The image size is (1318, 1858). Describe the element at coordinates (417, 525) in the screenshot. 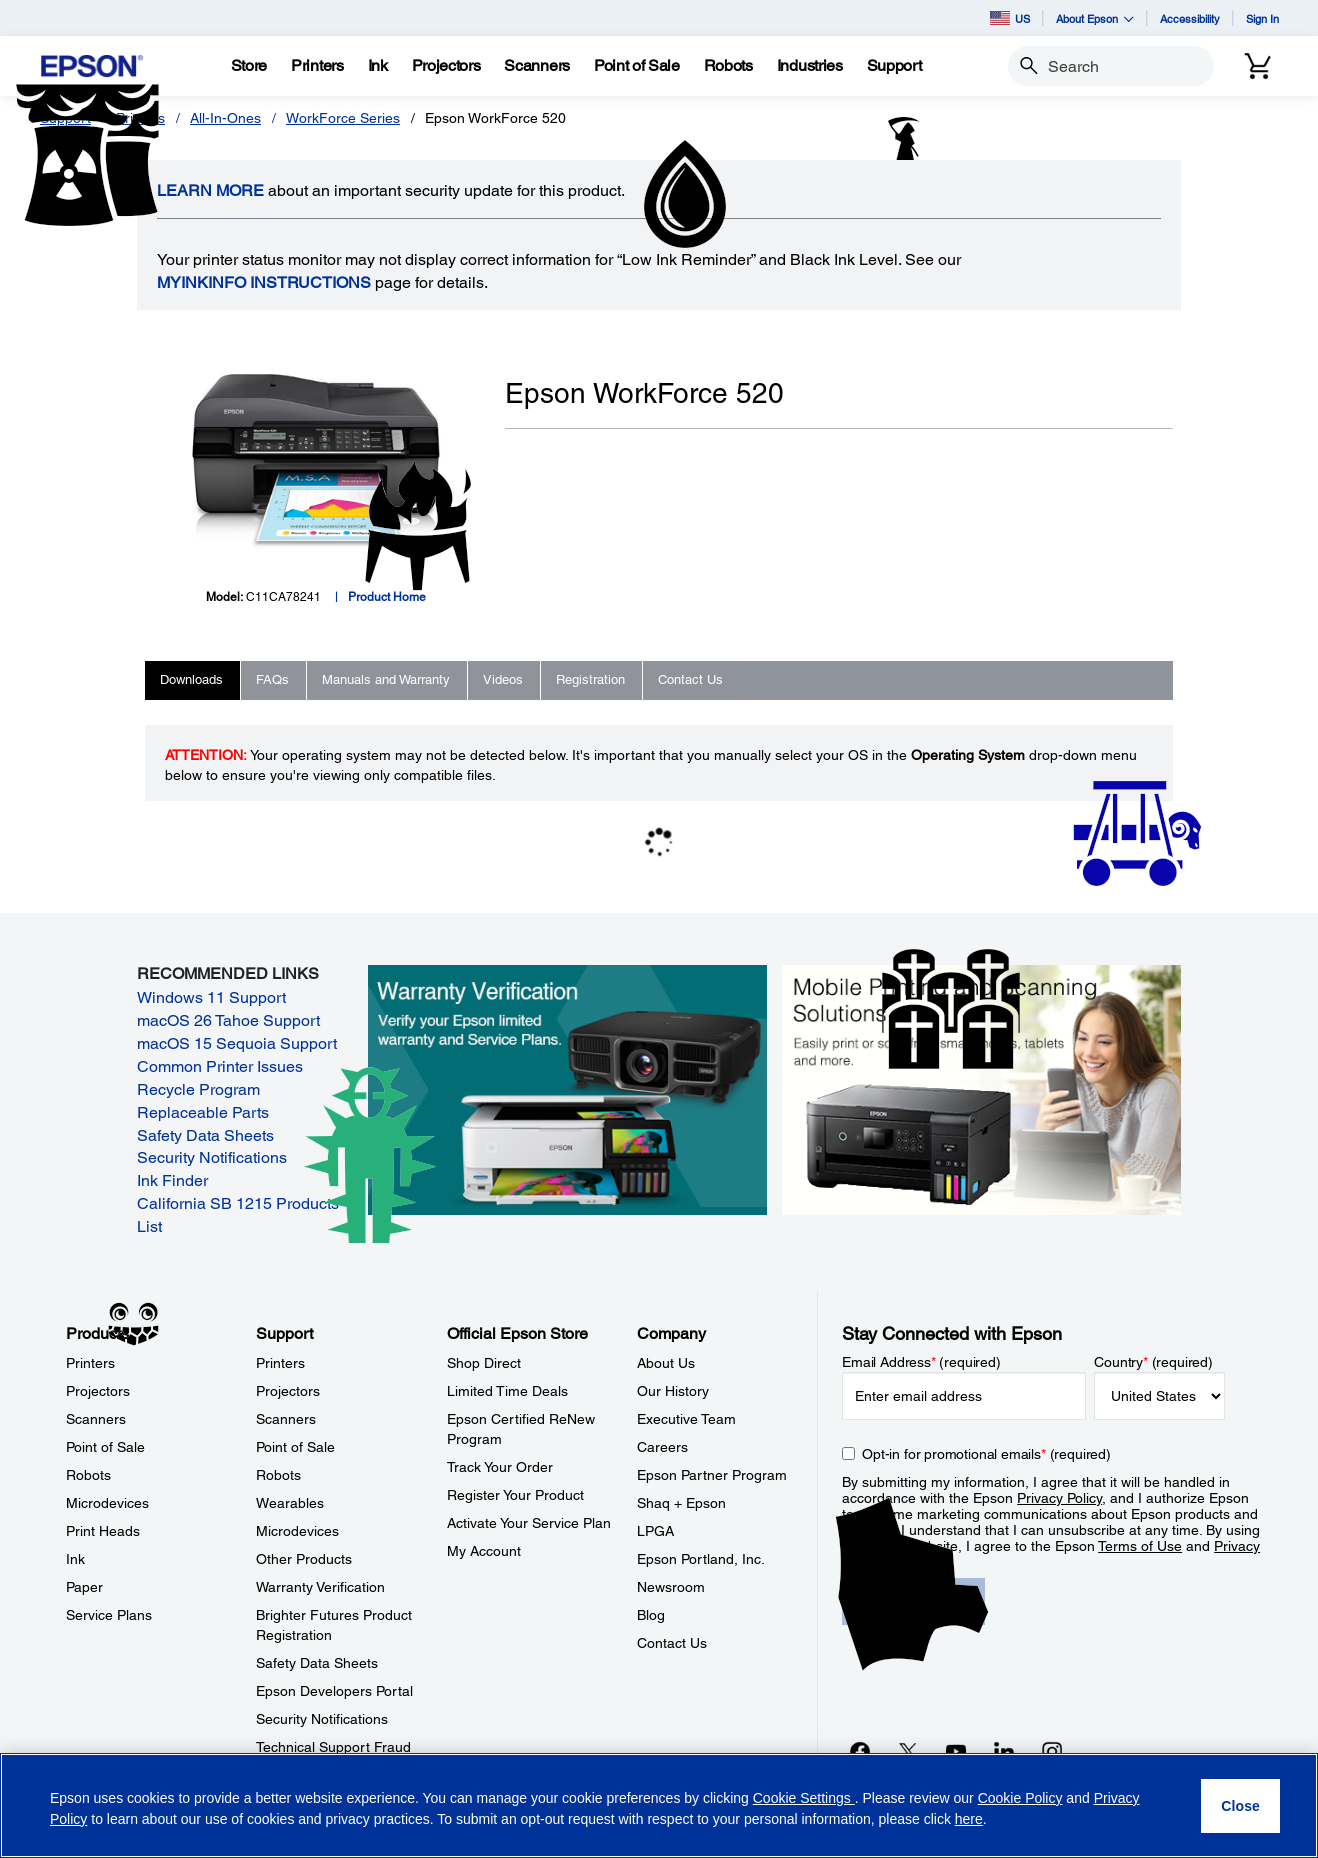

I see `indicates fire pit or outdoor heating element` at that location.